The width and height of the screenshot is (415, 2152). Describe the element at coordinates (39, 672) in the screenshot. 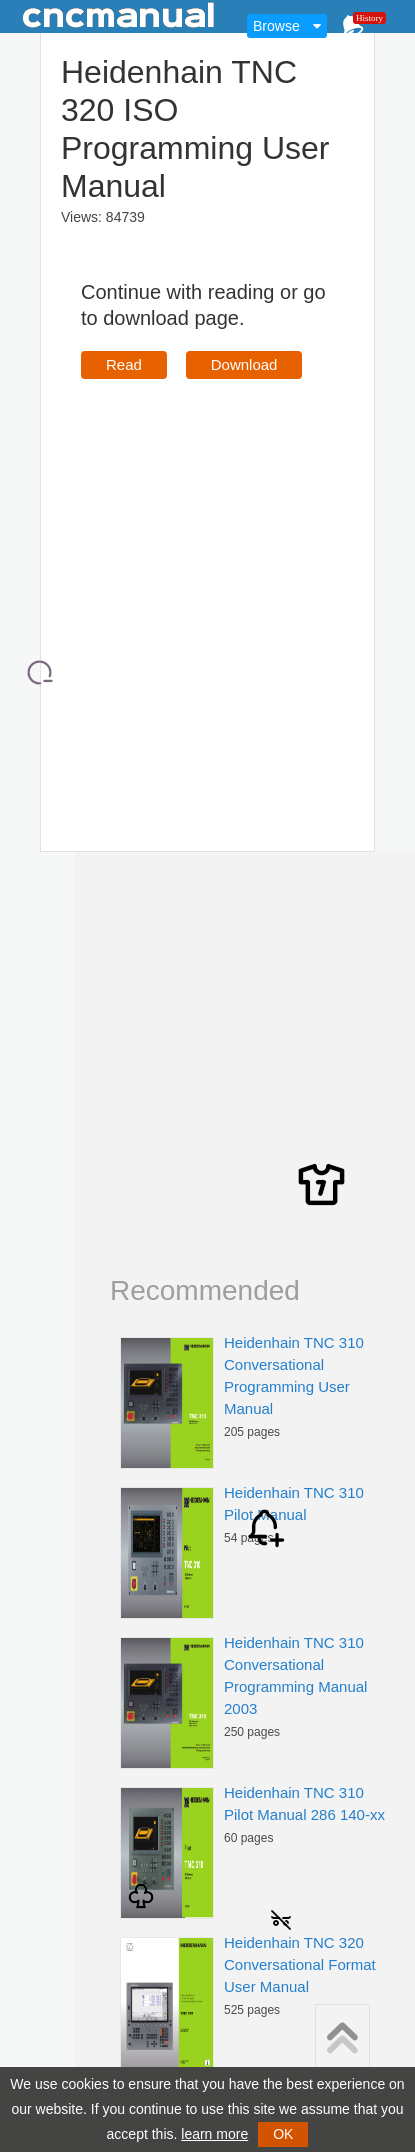

I see `remove item from a list or collection` at that location.